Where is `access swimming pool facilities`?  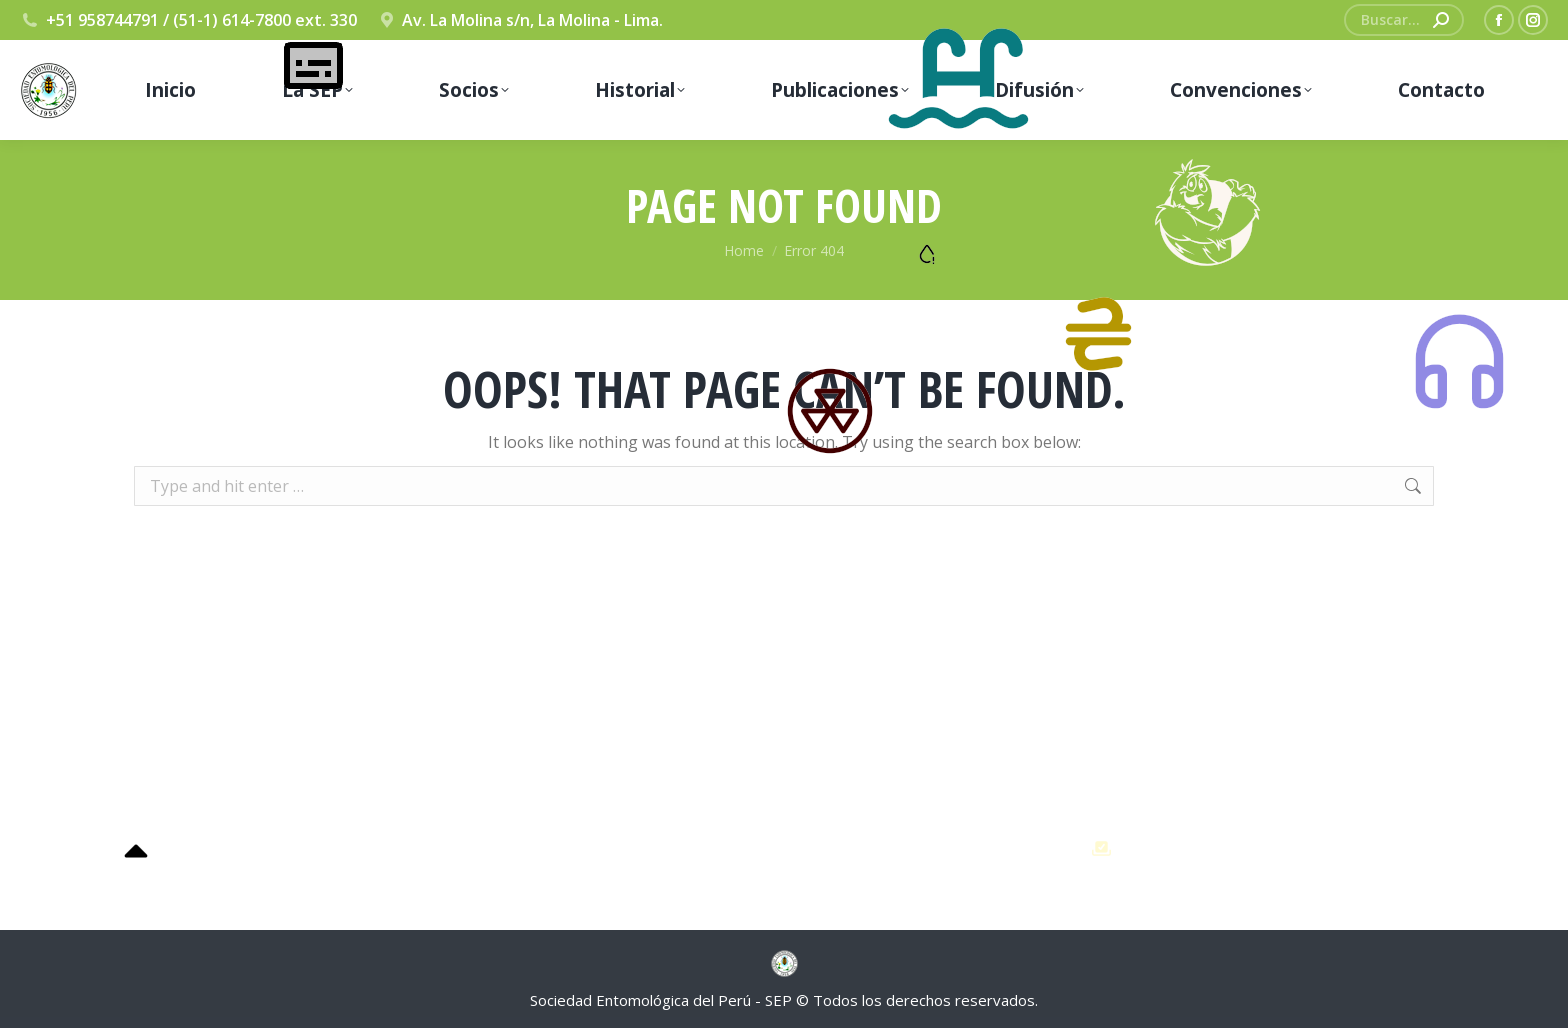
access swimming pool facilities is located at coordinates (958, 78).